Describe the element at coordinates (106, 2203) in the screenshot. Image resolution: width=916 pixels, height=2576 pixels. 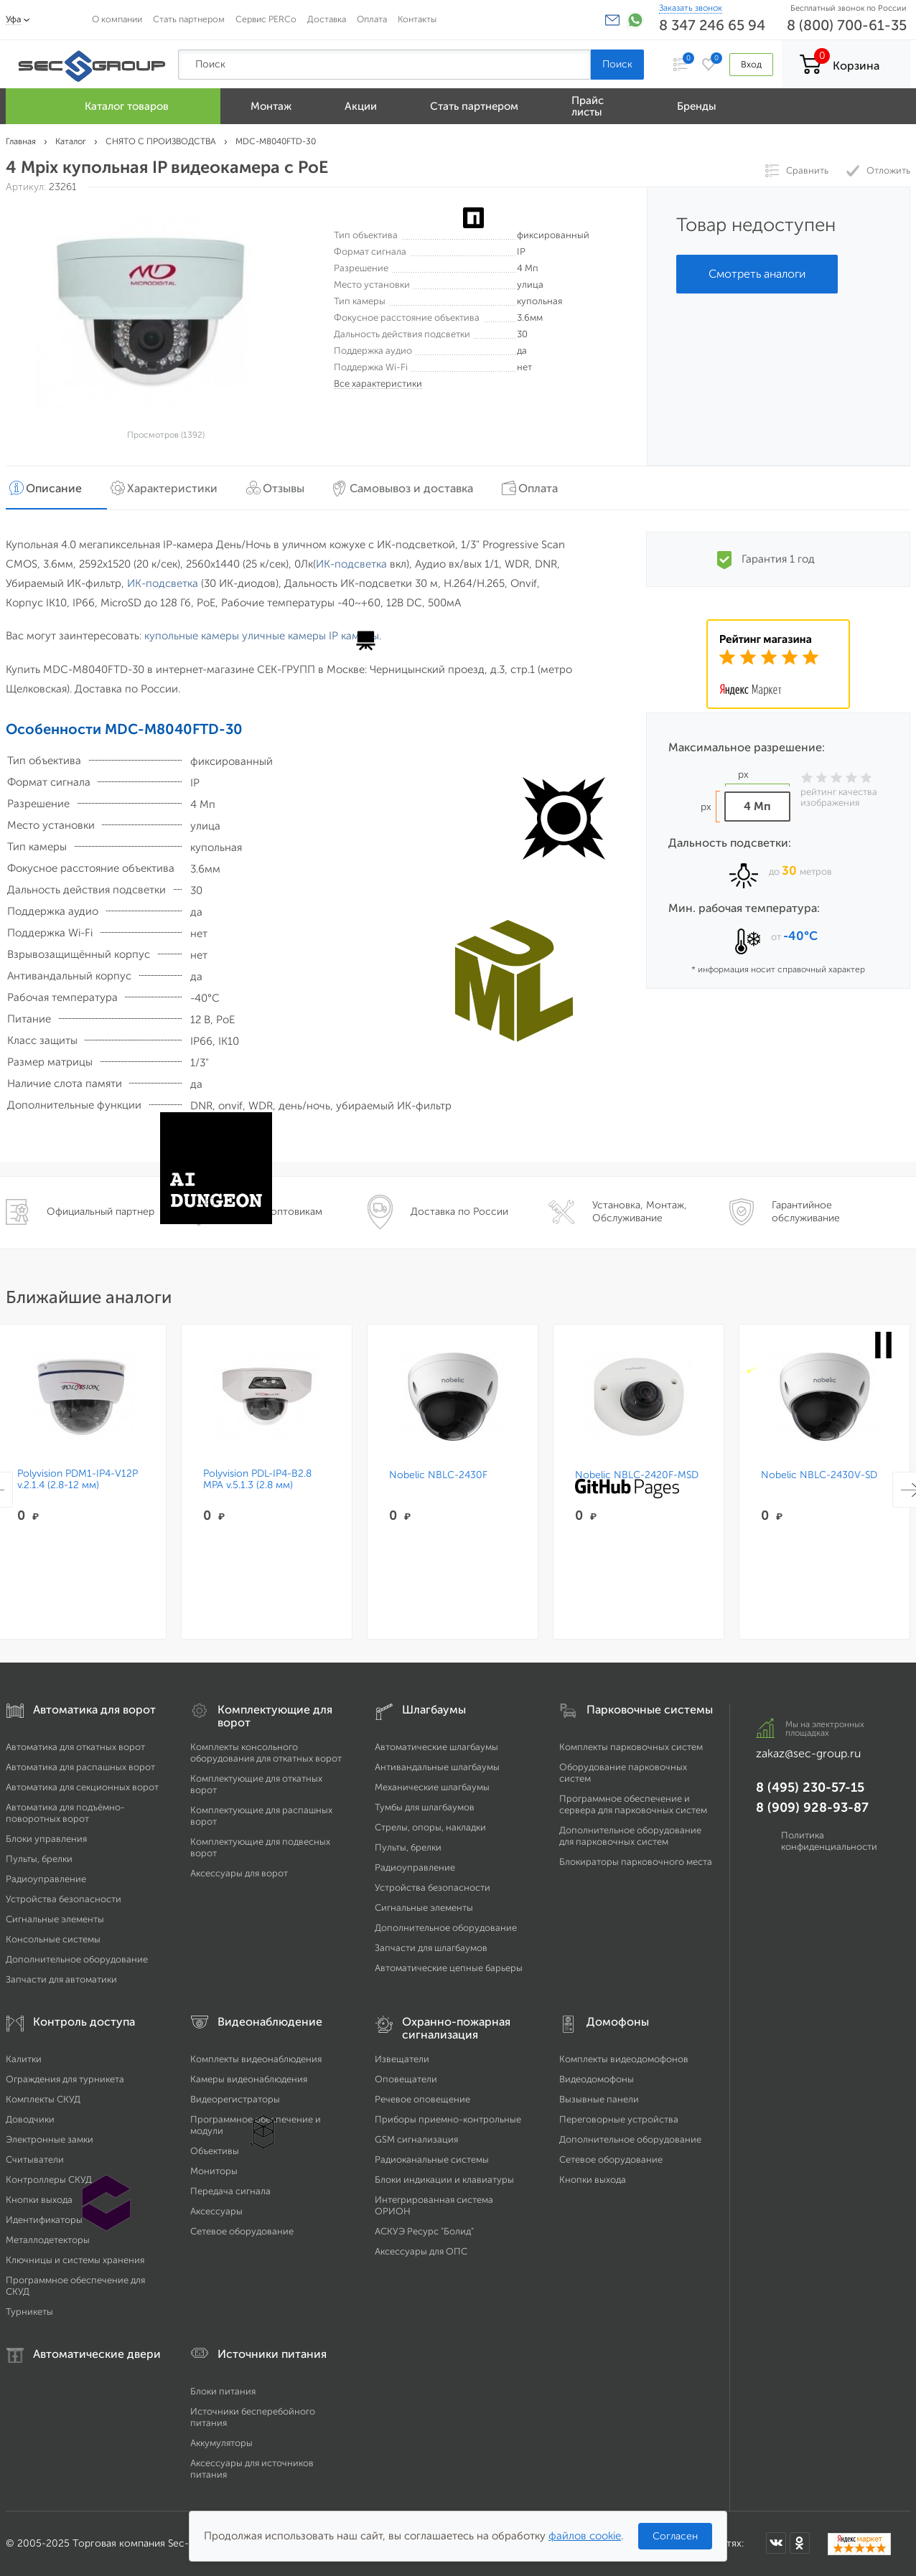
I see `Eclipse Che logo` at that location.